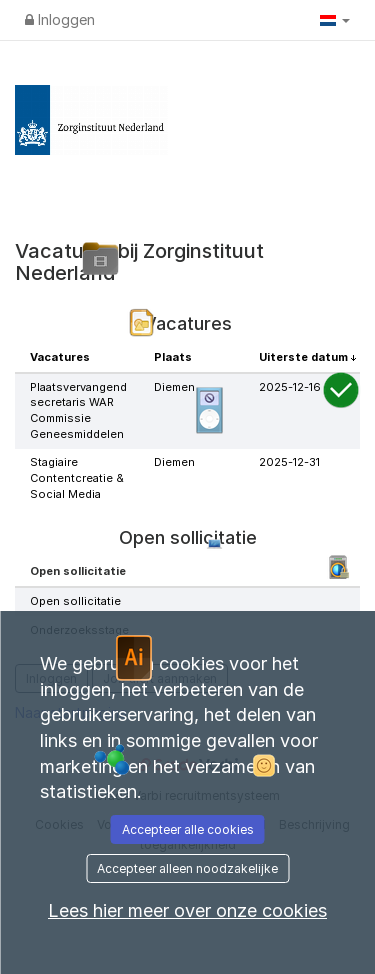 This screenshot has height=974, width=375. I want to click on customize emoji and emoticon preferences, so click(264, 766).